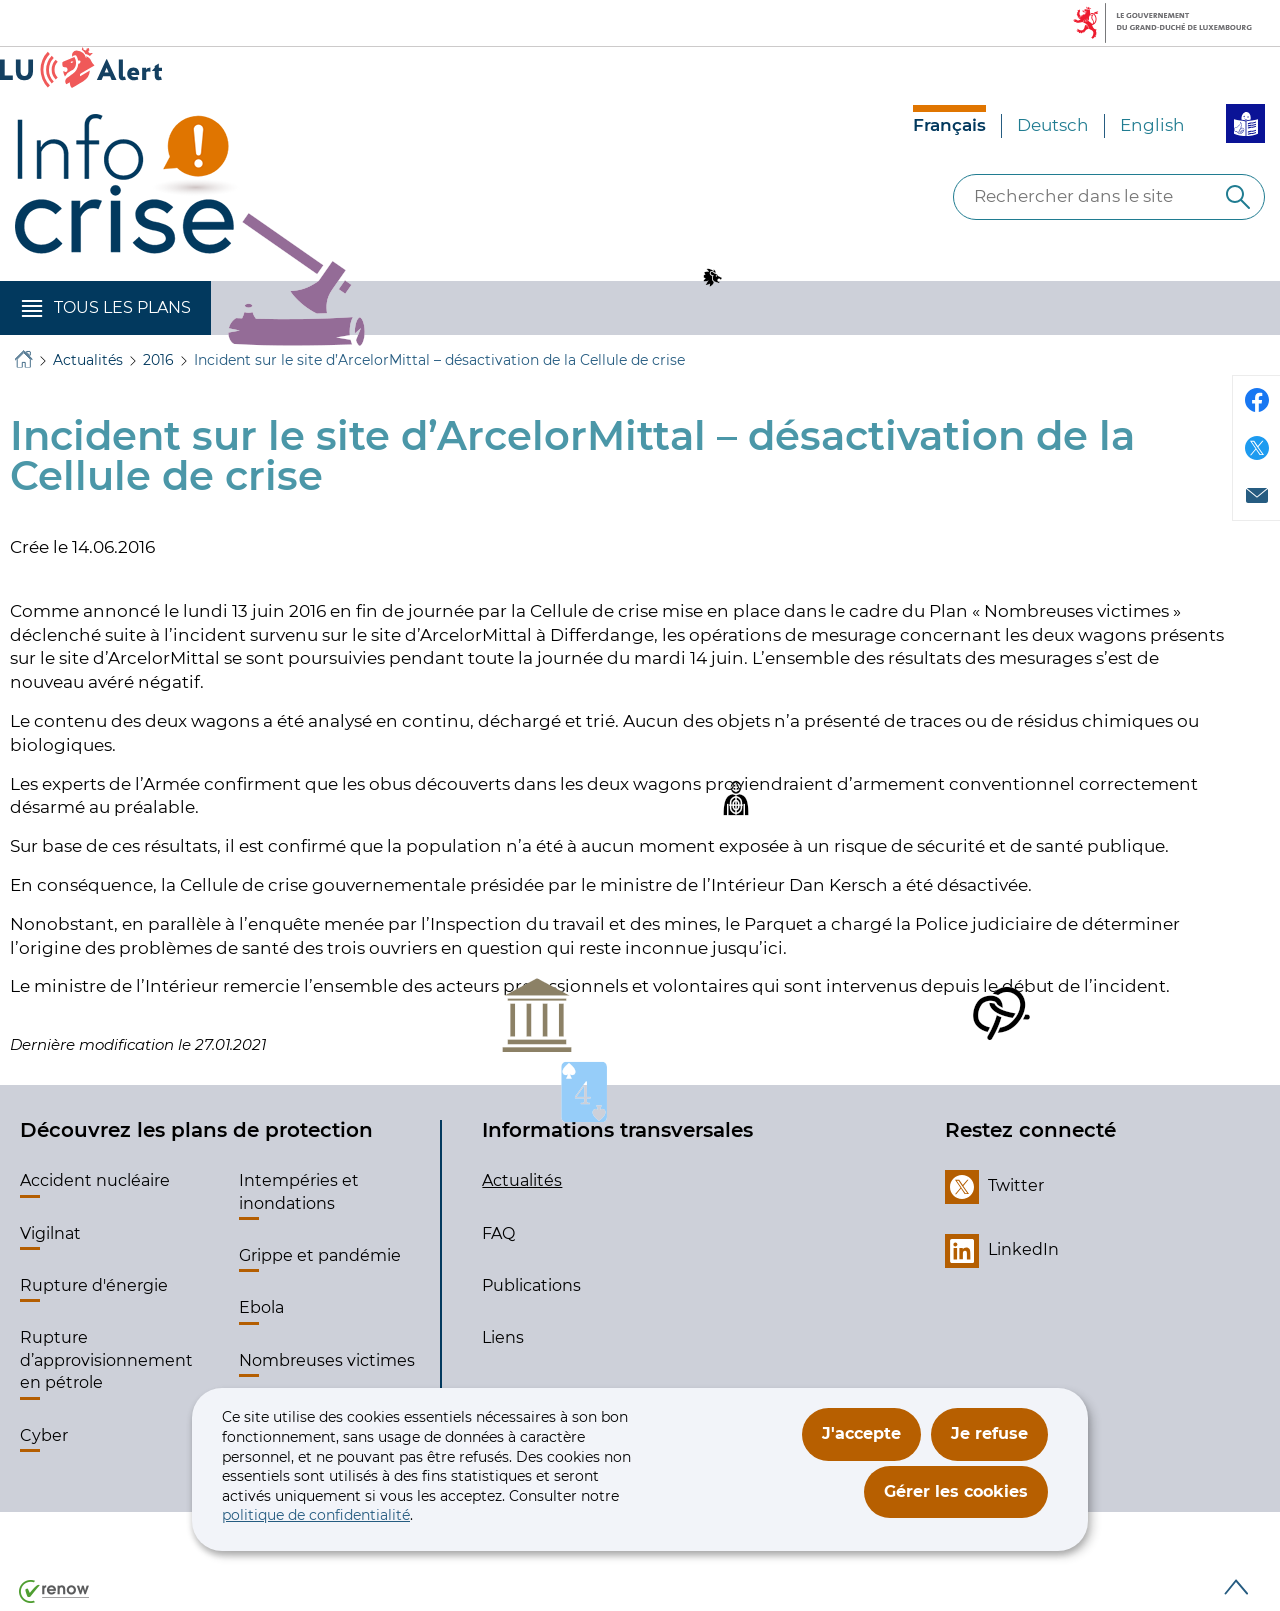 This screenshot has width=1280, height=1611. What do you see at coordinates (537, 1015) in the screenshot?
I see `access banking or financial services` at bounding box center [537, 1015].